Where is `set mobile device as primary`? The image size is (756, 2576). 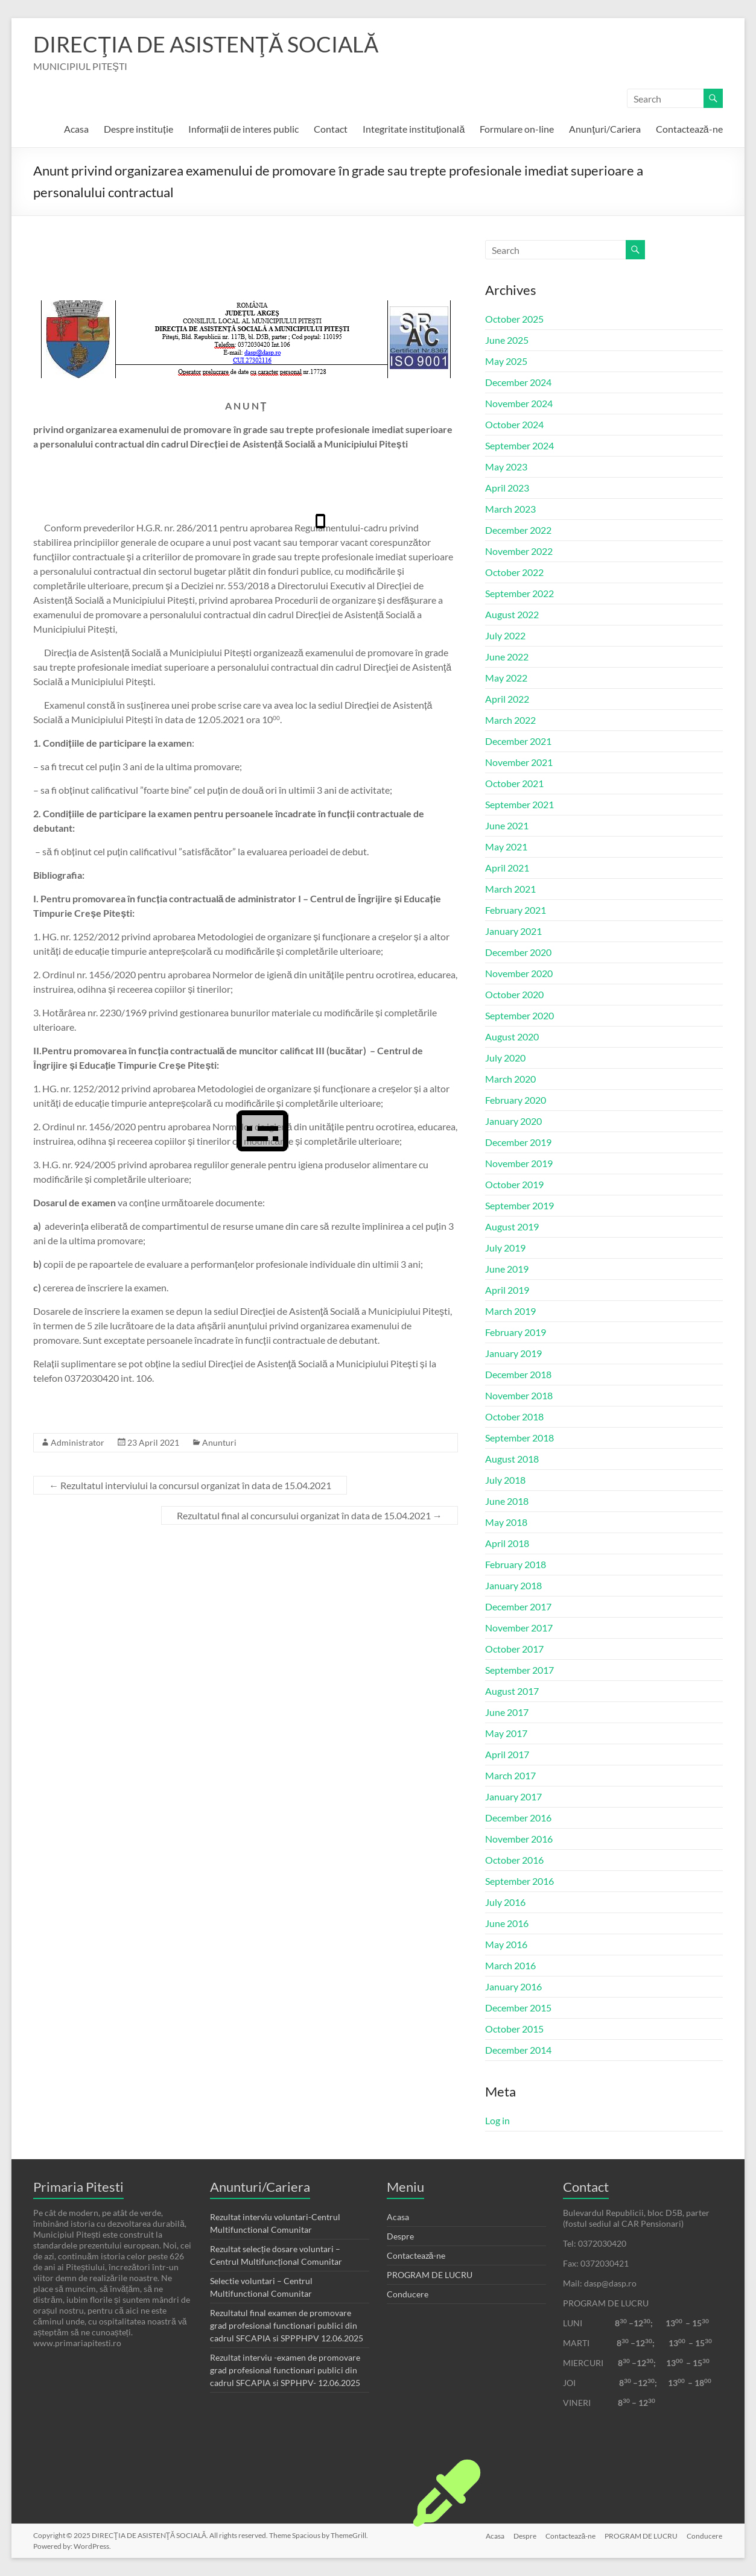
set mobile device as primary is located at coordinates (320, 521).